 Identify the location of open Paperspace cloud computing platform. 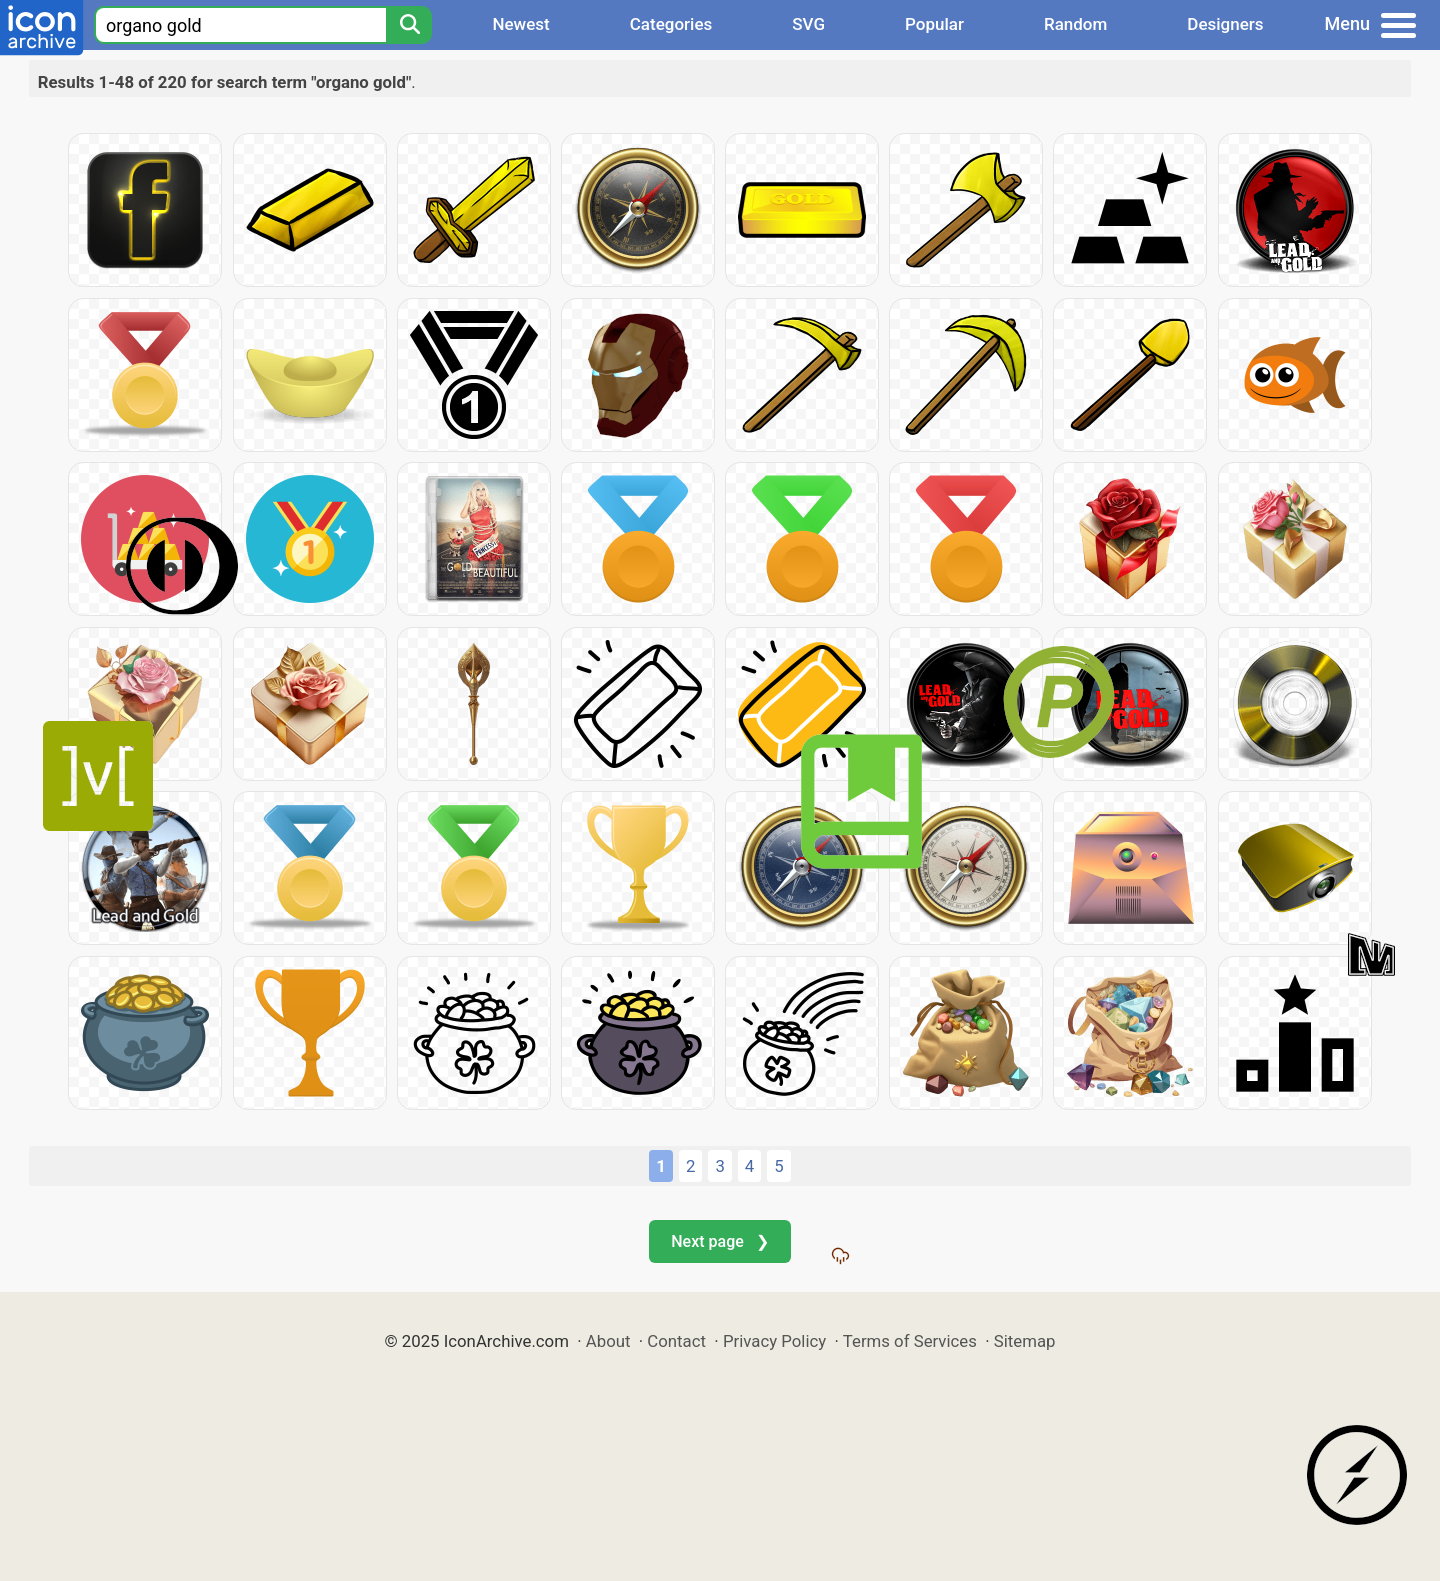
(1059, 702).